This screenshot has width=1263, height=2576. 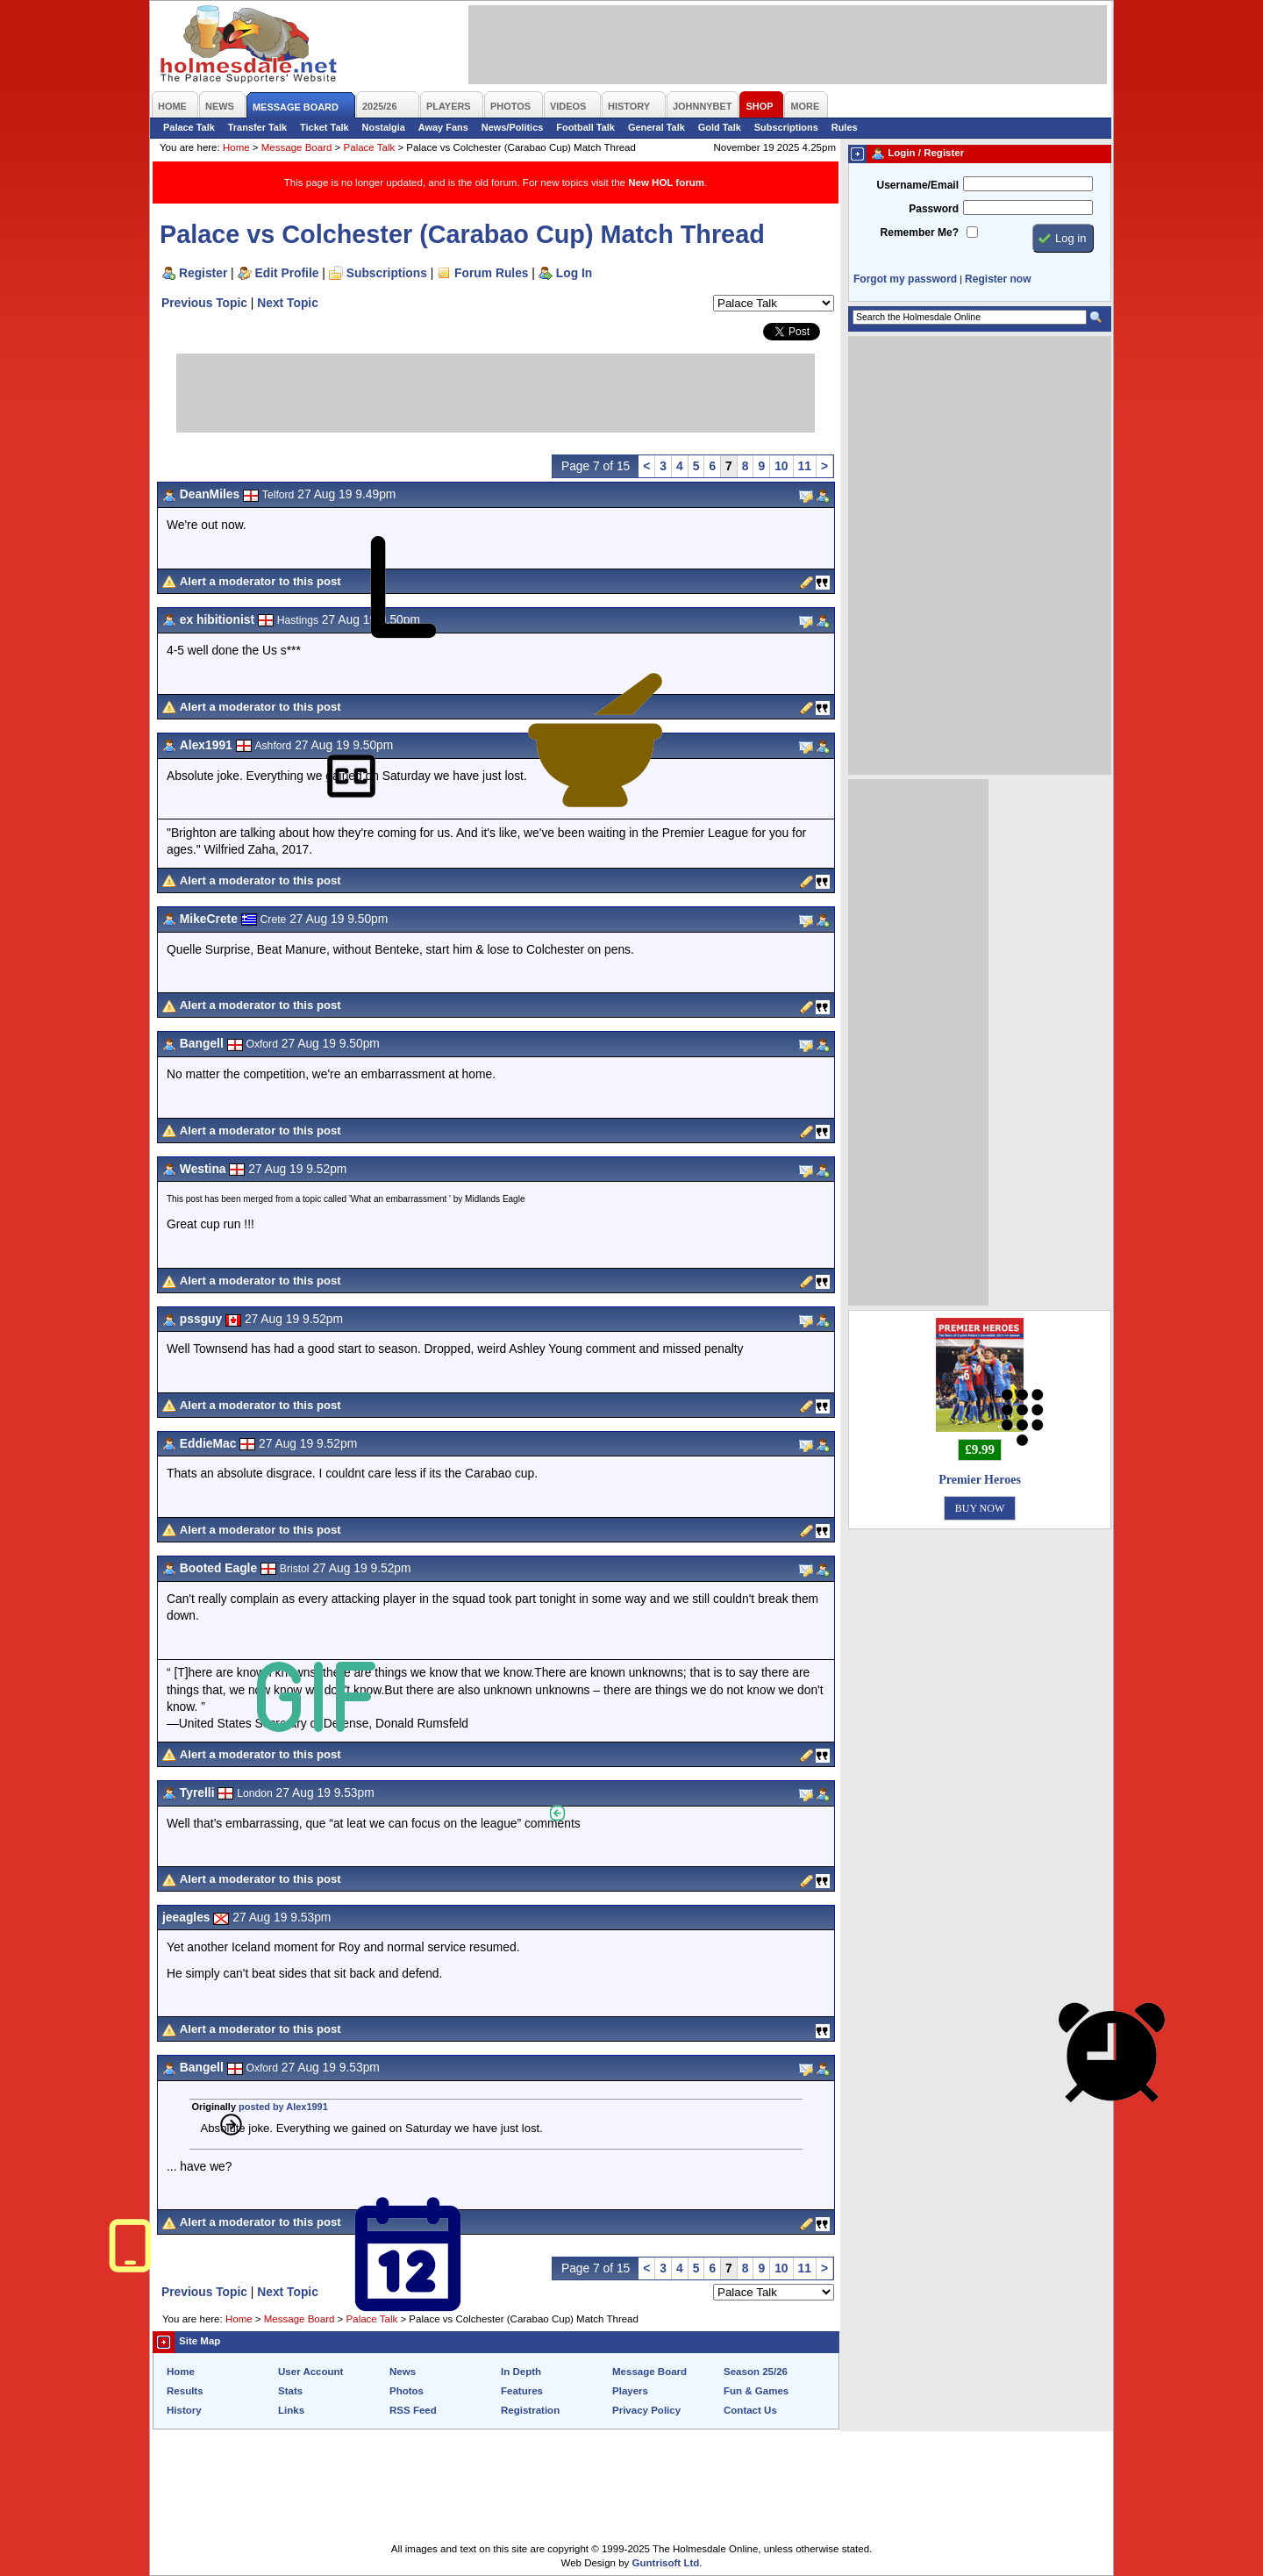 I want to click on access pharmacy or medication features, so click(x=595, y=740).